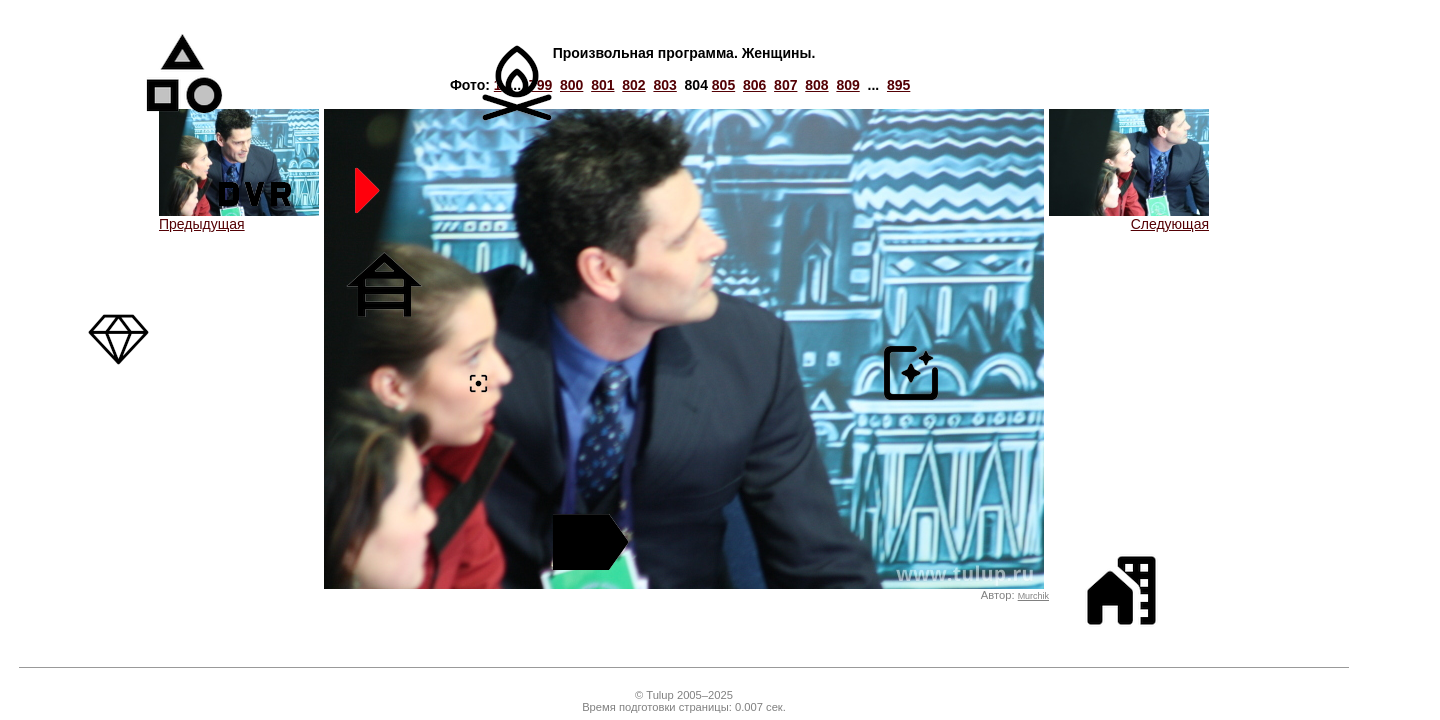 This screenshot has height=720, width=1440. What do you see at coordinates (384, 286) in the screenshot?
I see `view home exterior or siding options` at bounding box center [384, 286].